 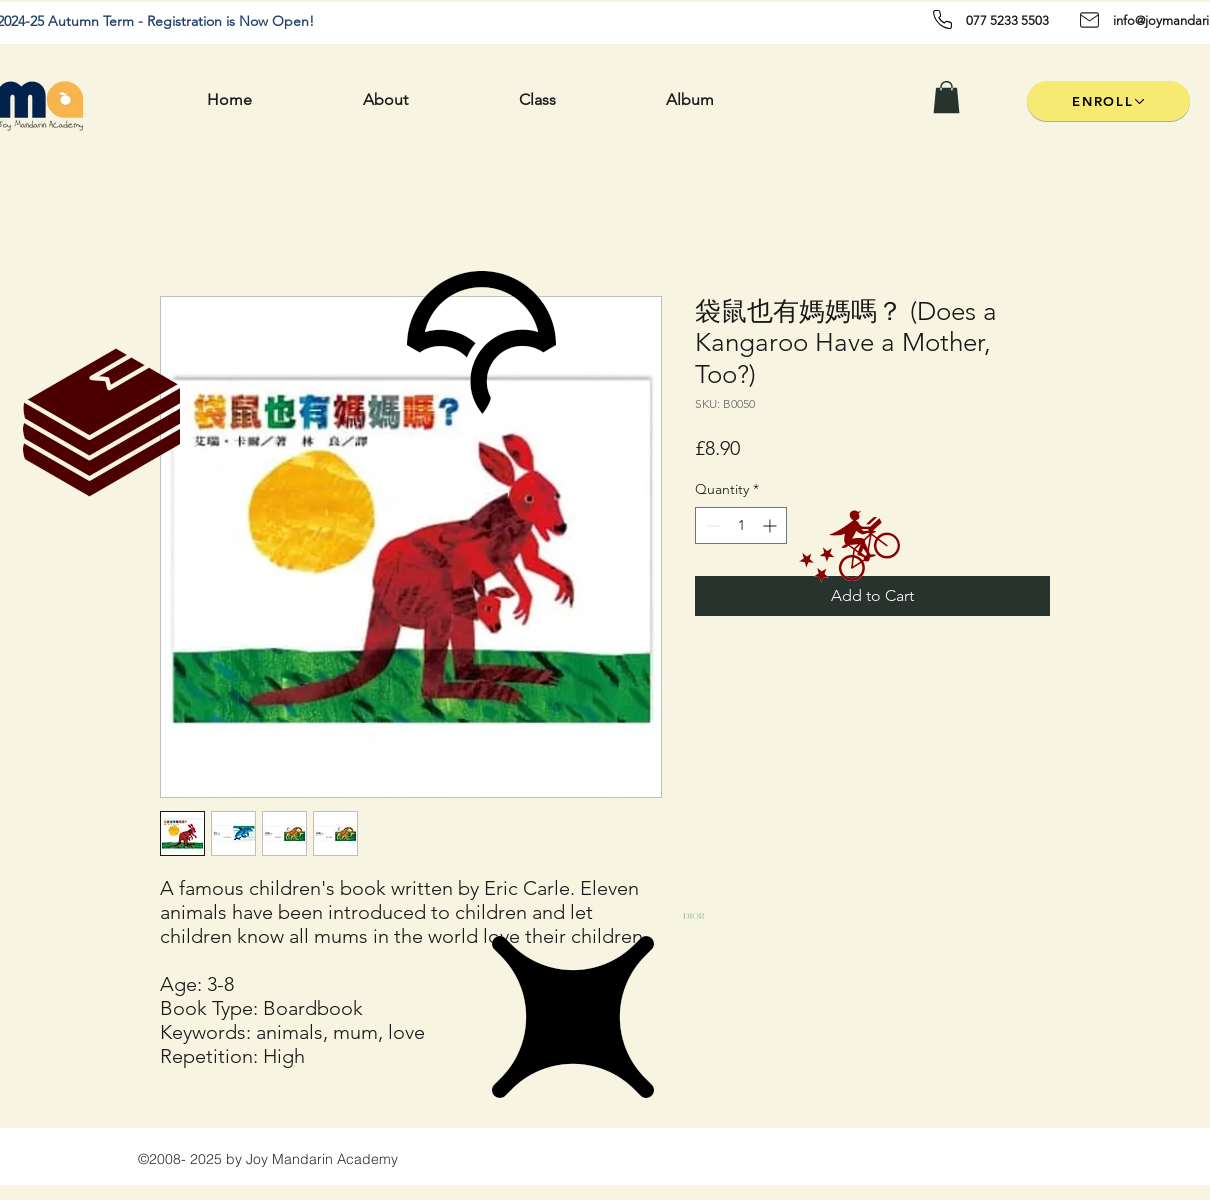 I want to click on nextra documentation framework logo, so click(x=573, y=1017).